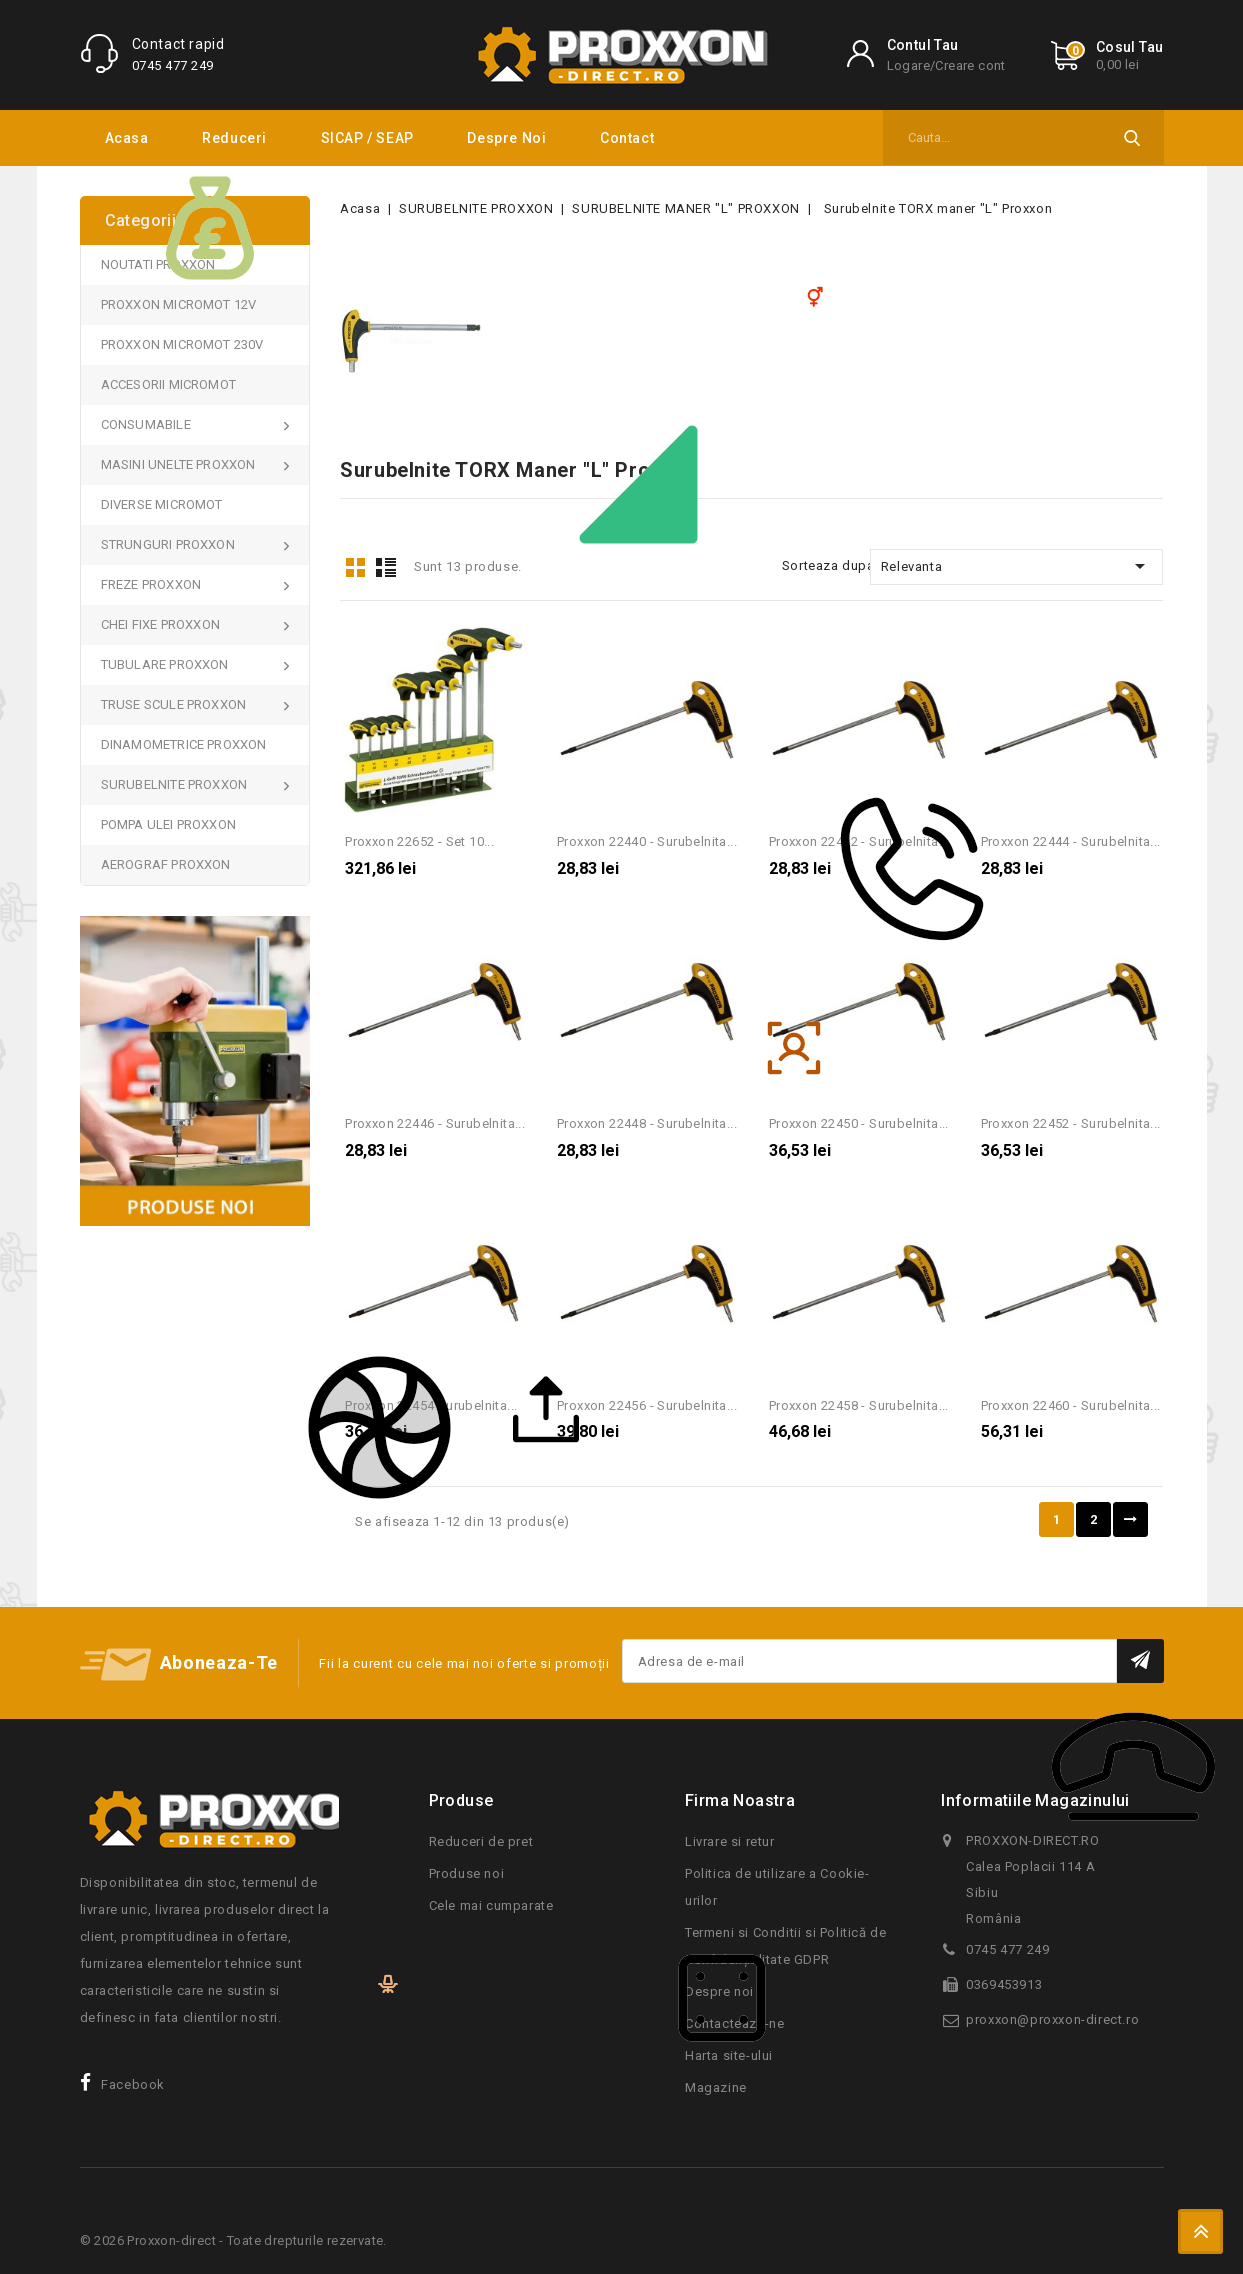 This screenshot has width=1243, height=2274. Describe the element at coordinates (210, 228) in the screenshot. I see `view tax payment in pounds` at that location.